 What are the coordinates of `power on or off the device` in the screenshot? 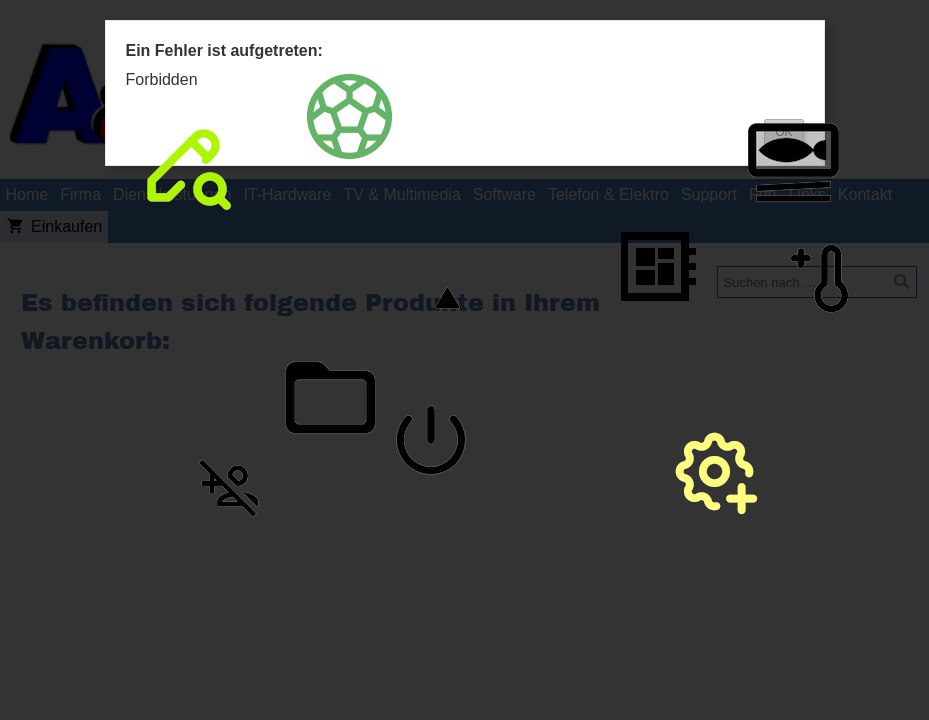 It's located at (431, 440).